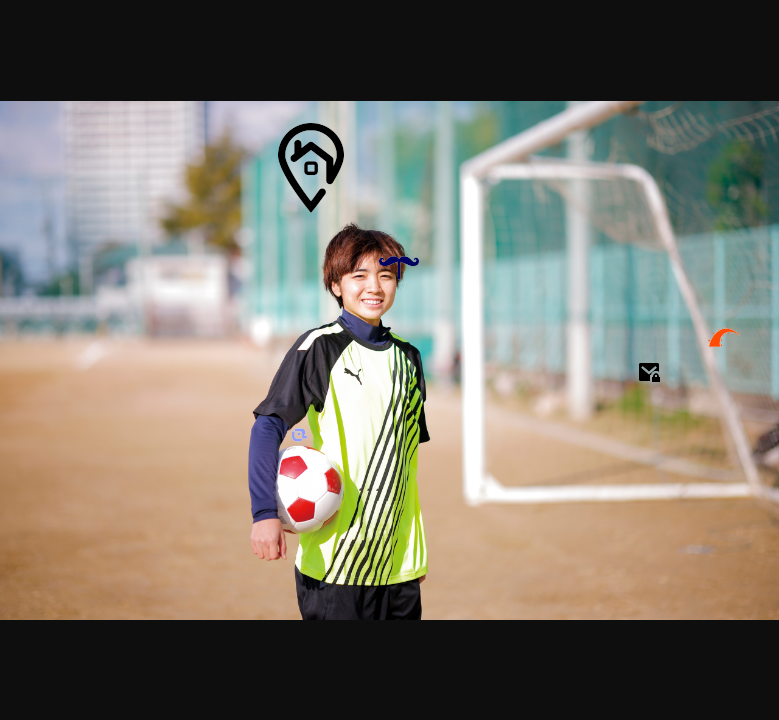 The width and height of the screenshot is (779, 720). I want to click on handlebars.js templating library logo, so click(399, 268).